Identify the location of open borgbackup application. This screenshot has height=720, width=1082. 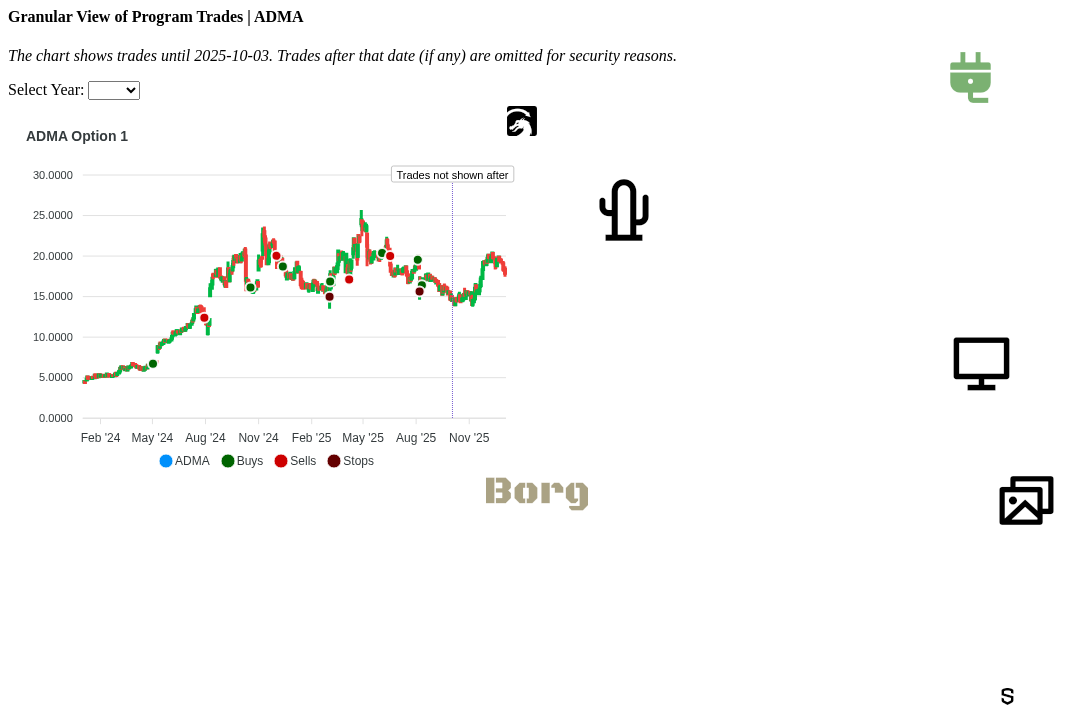
(537, 494).